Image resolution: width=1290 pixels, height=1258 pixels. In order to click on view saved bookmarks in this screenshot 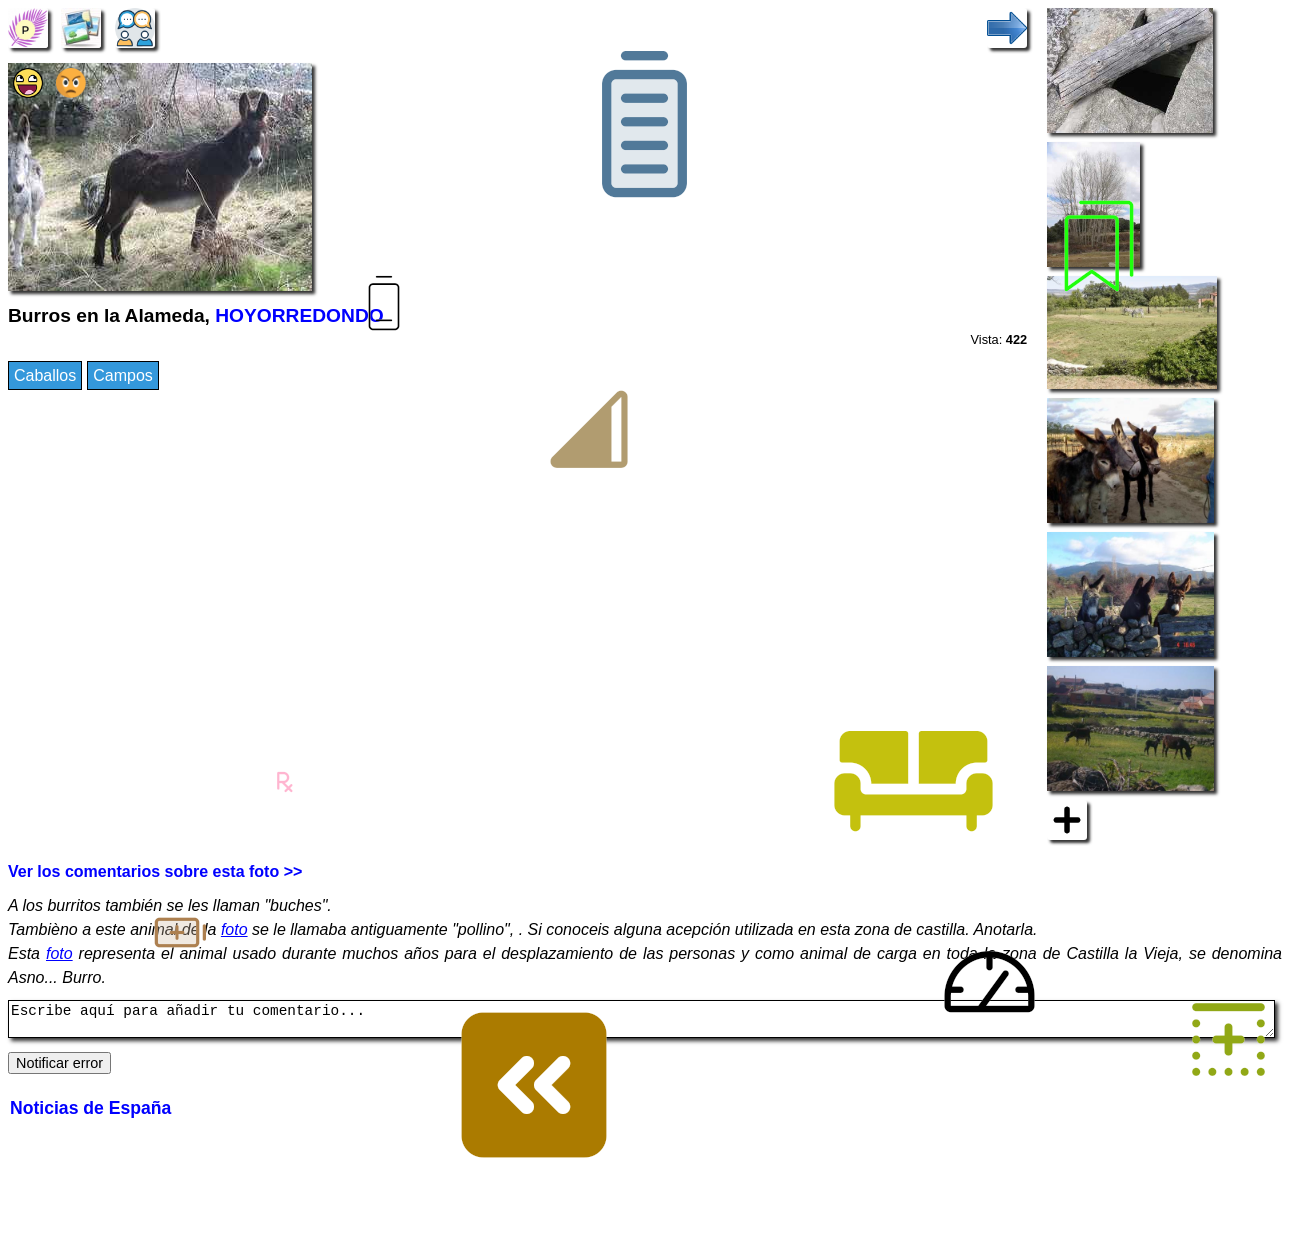, I will do `click(1099, 246)`.